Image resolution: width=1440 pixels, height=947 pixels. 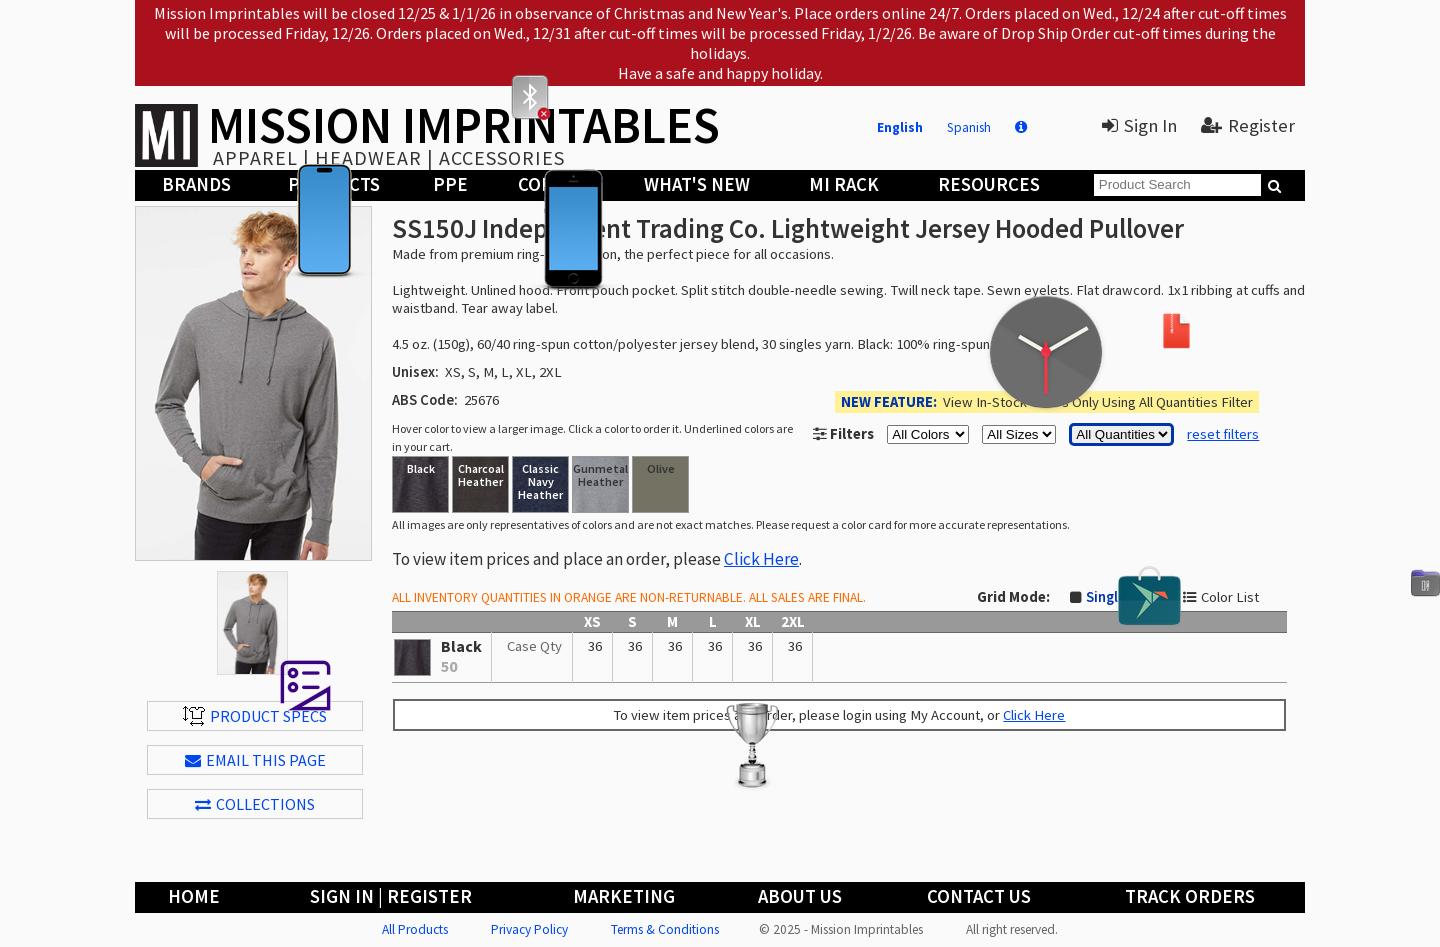 What do you see at coordinates (1176, 331) in the screenshot?
I see `a compressed tar archive file (.tar.z)` at bounding box center [1176, 331].